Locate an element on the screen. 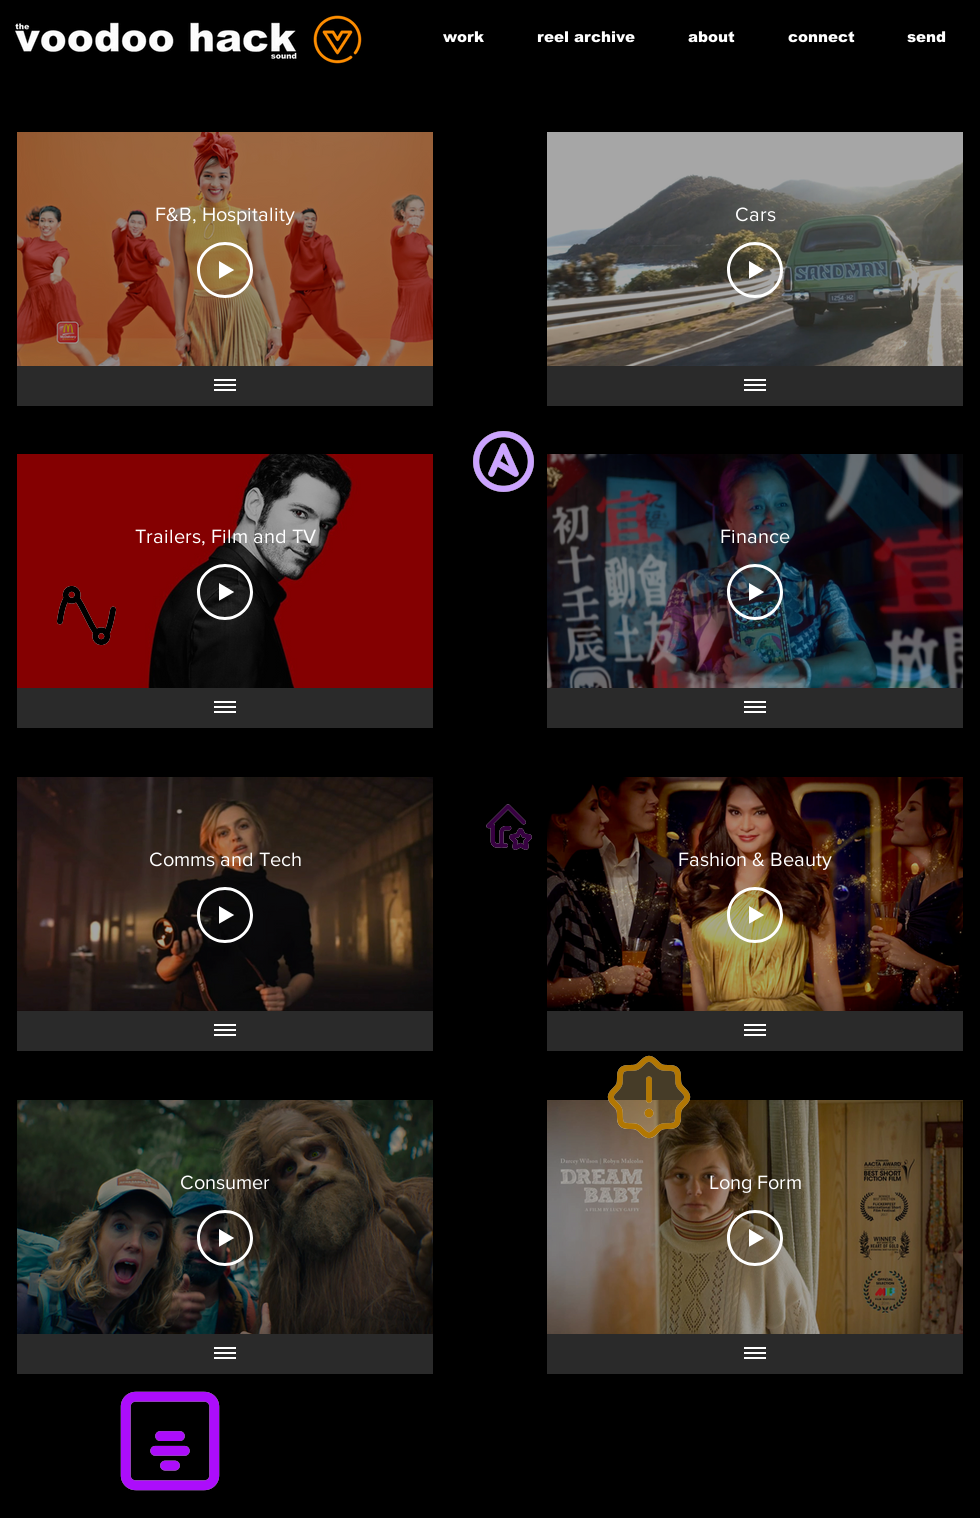  toggle between maximum and minimum values is located at coordinates (86, 615).